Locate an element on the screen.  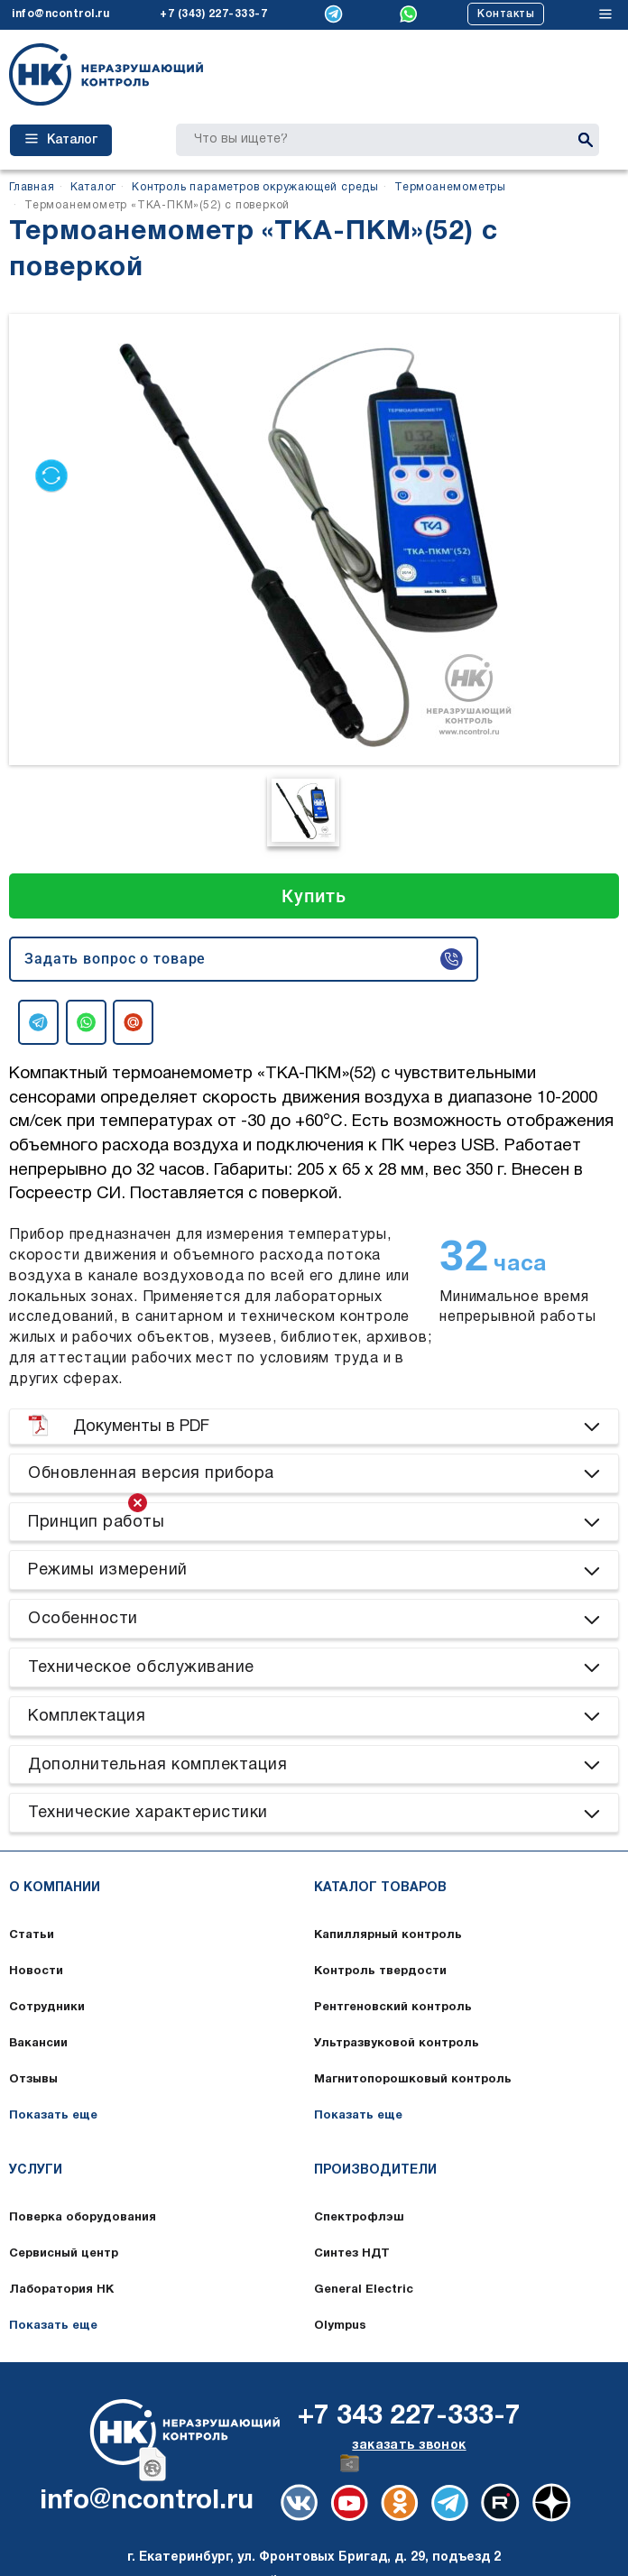
dropbox is currently syncing files is located at coordinates (51, 475).